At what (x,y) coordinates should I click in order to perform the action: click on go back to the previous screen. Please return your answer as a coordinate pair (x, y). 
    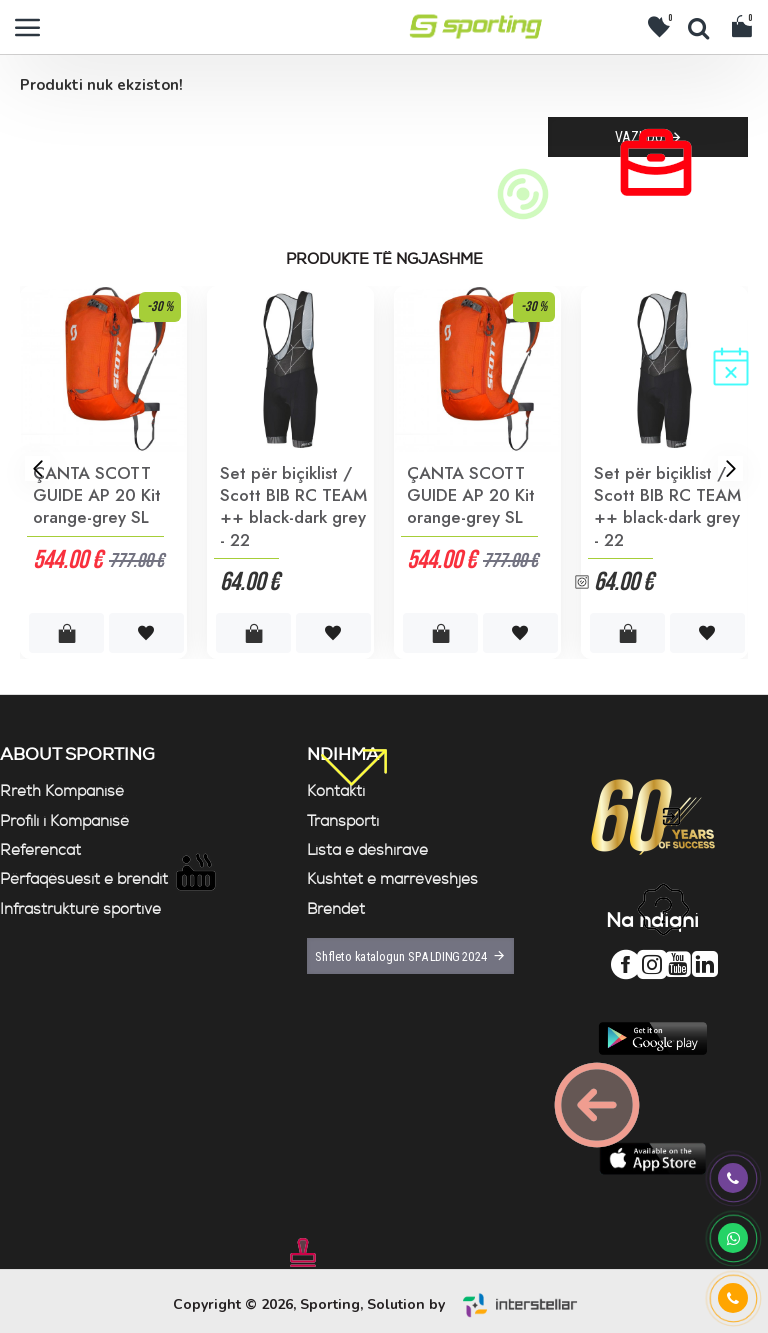
    Looking at the image, I should click on (597, 1105).